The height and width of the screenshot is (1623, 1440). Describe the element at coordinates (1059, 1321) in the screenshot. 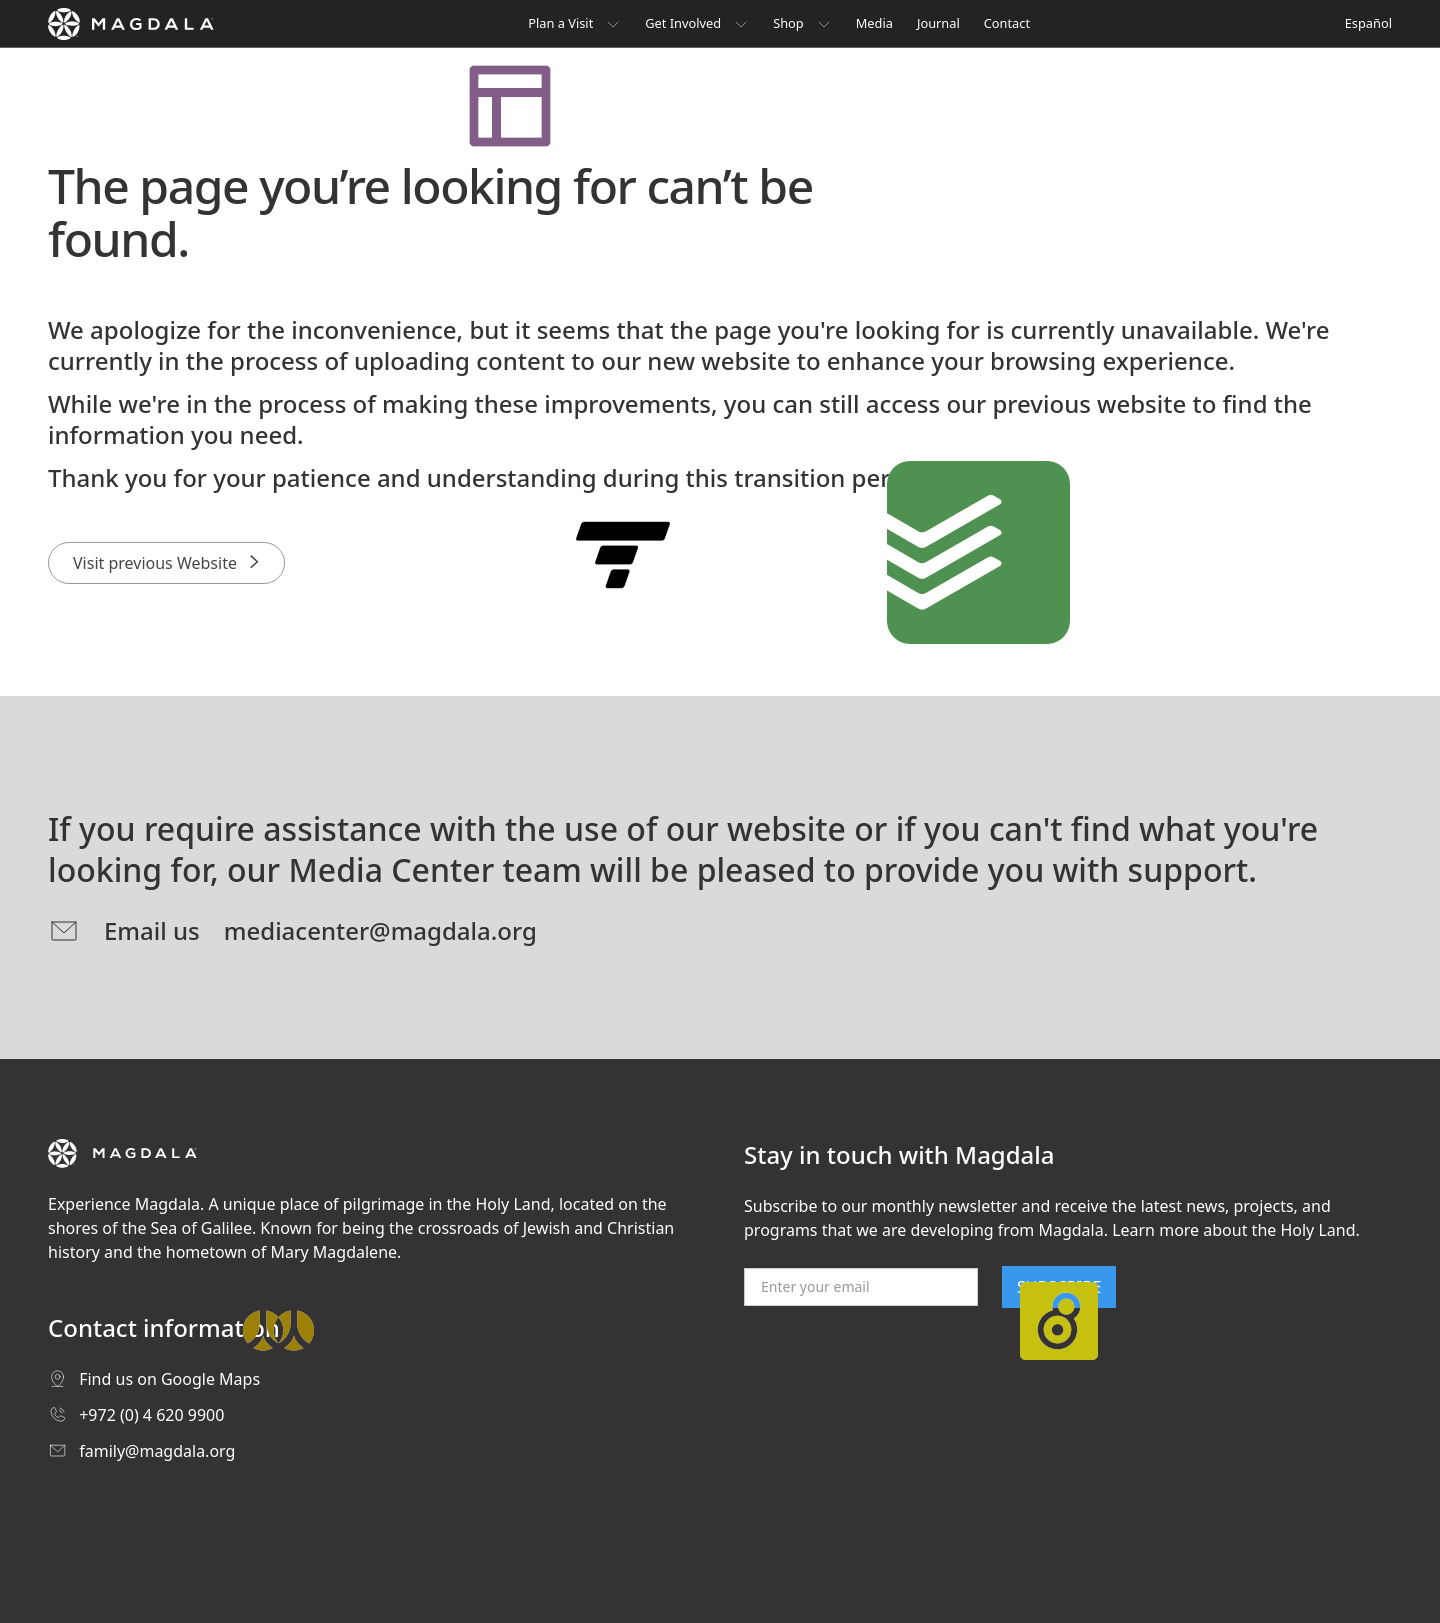

I see `open the Max streaming app` at that location.